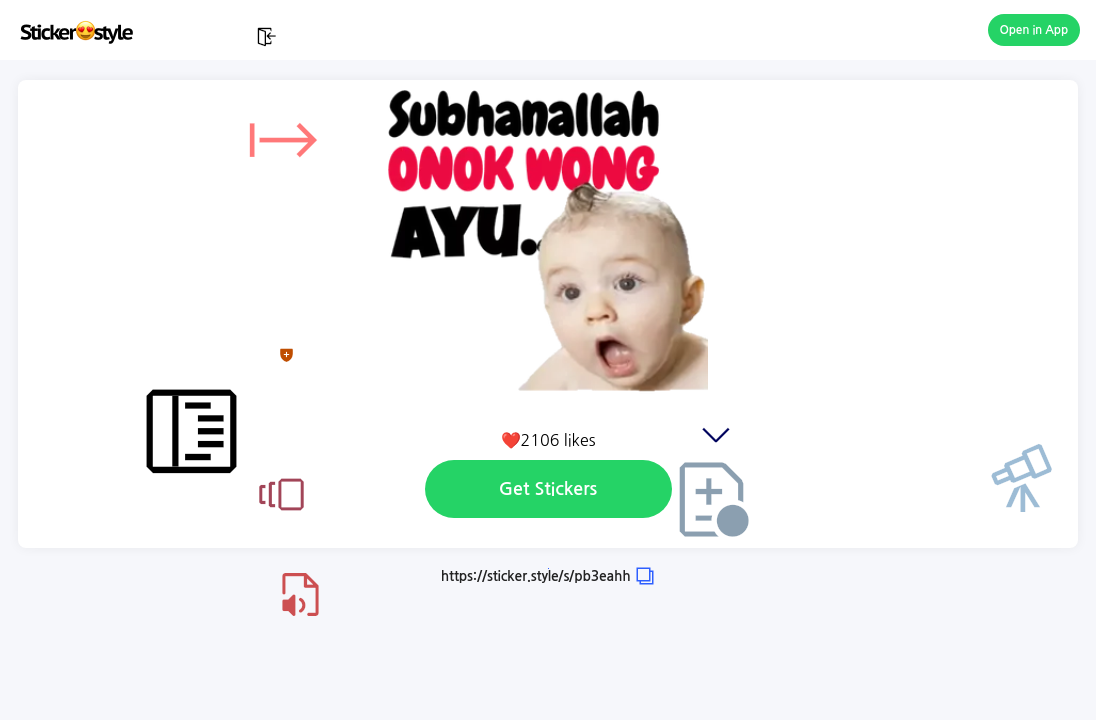  I want to click on add new security protection, so click(286, 354).